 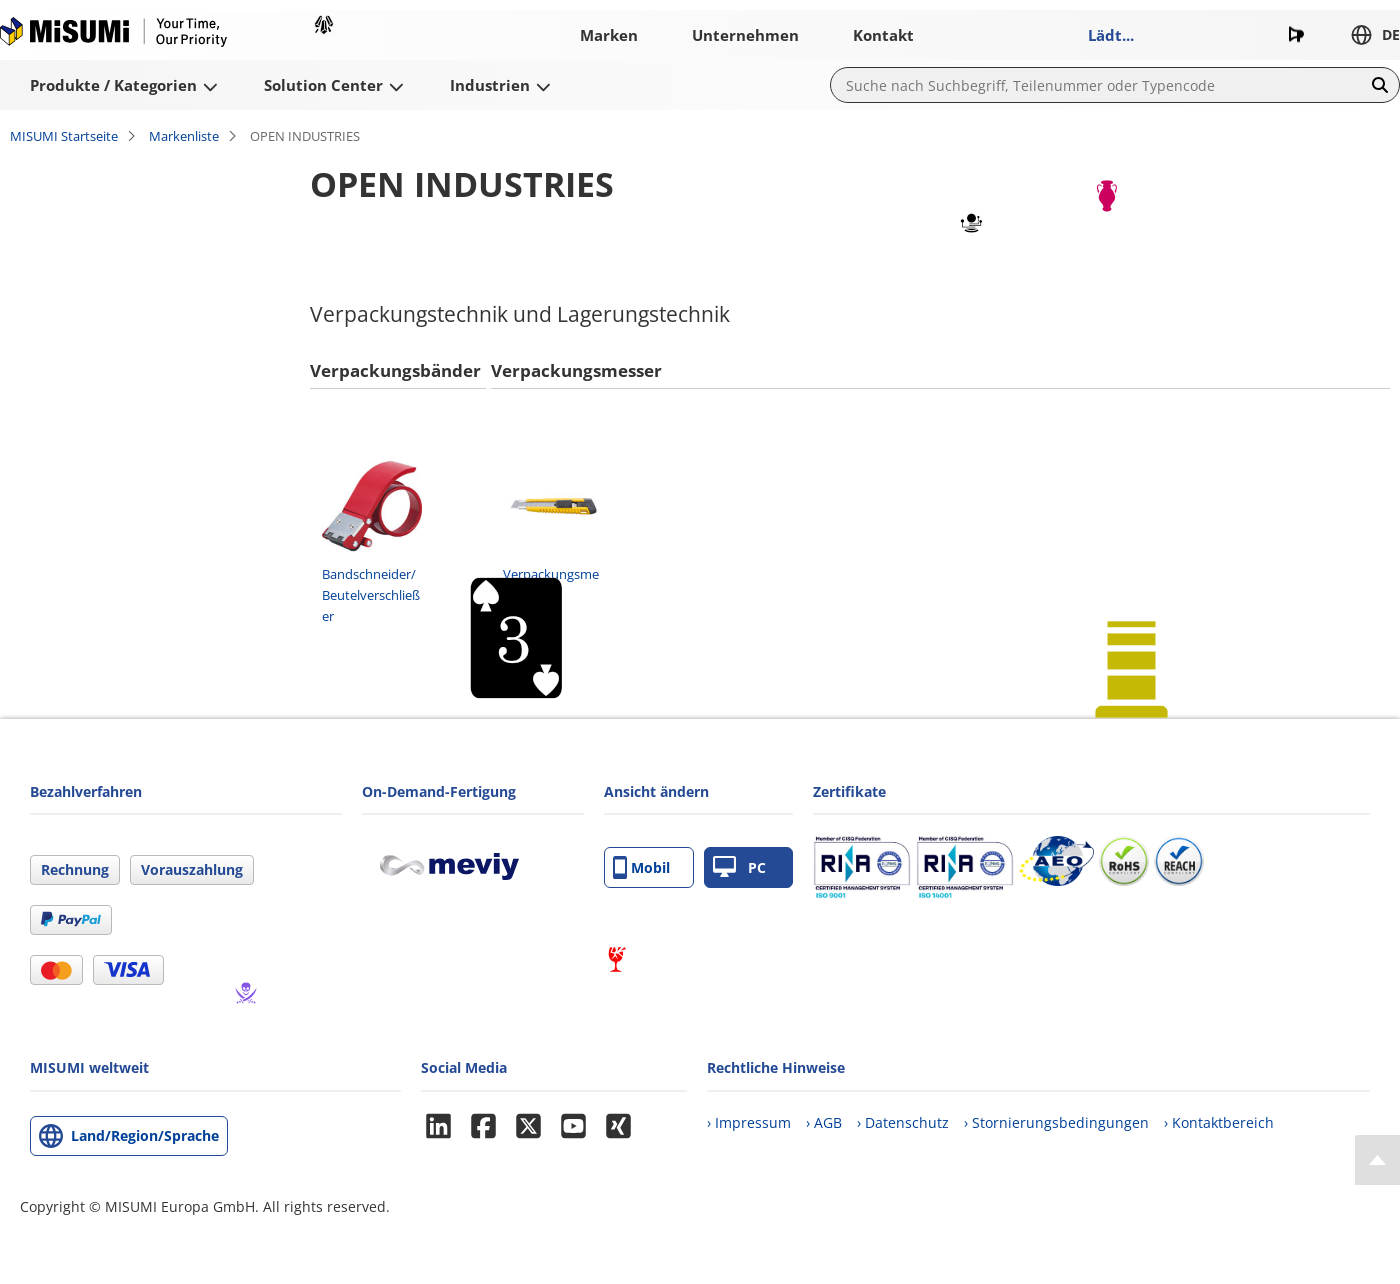 What do you see at coordinates (516, 638) in the screenshot?
I see `select the three of spades card` at bounding box center [516, 638].